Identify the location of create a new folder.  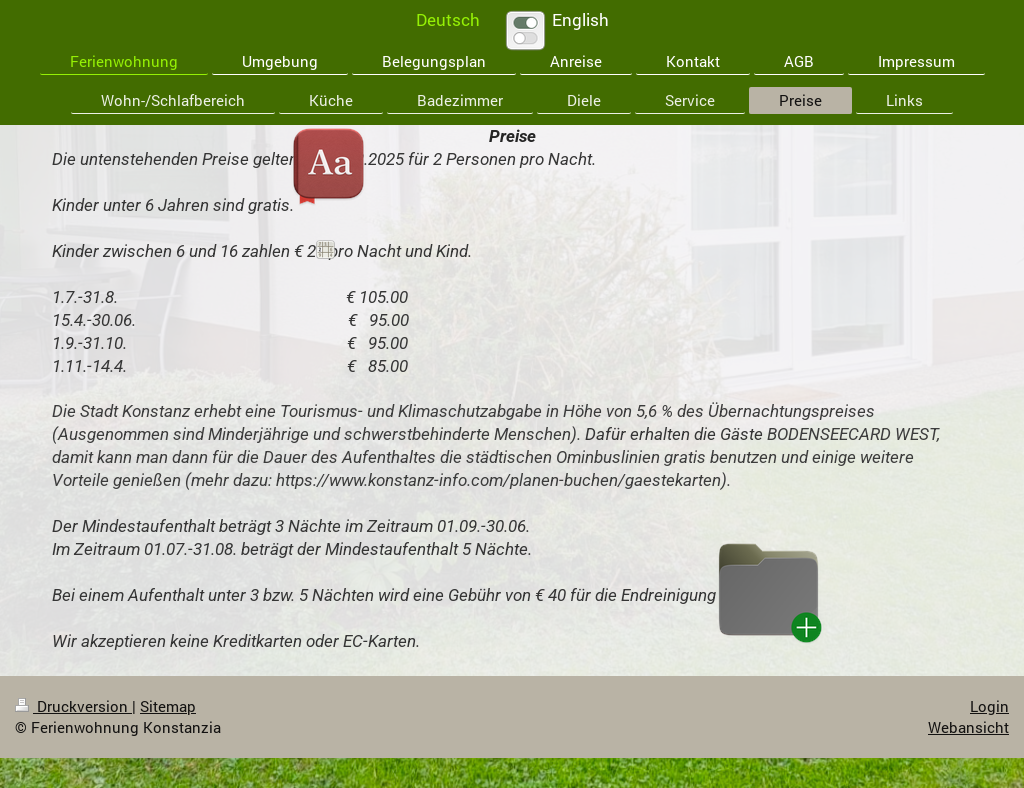
(768, 589).